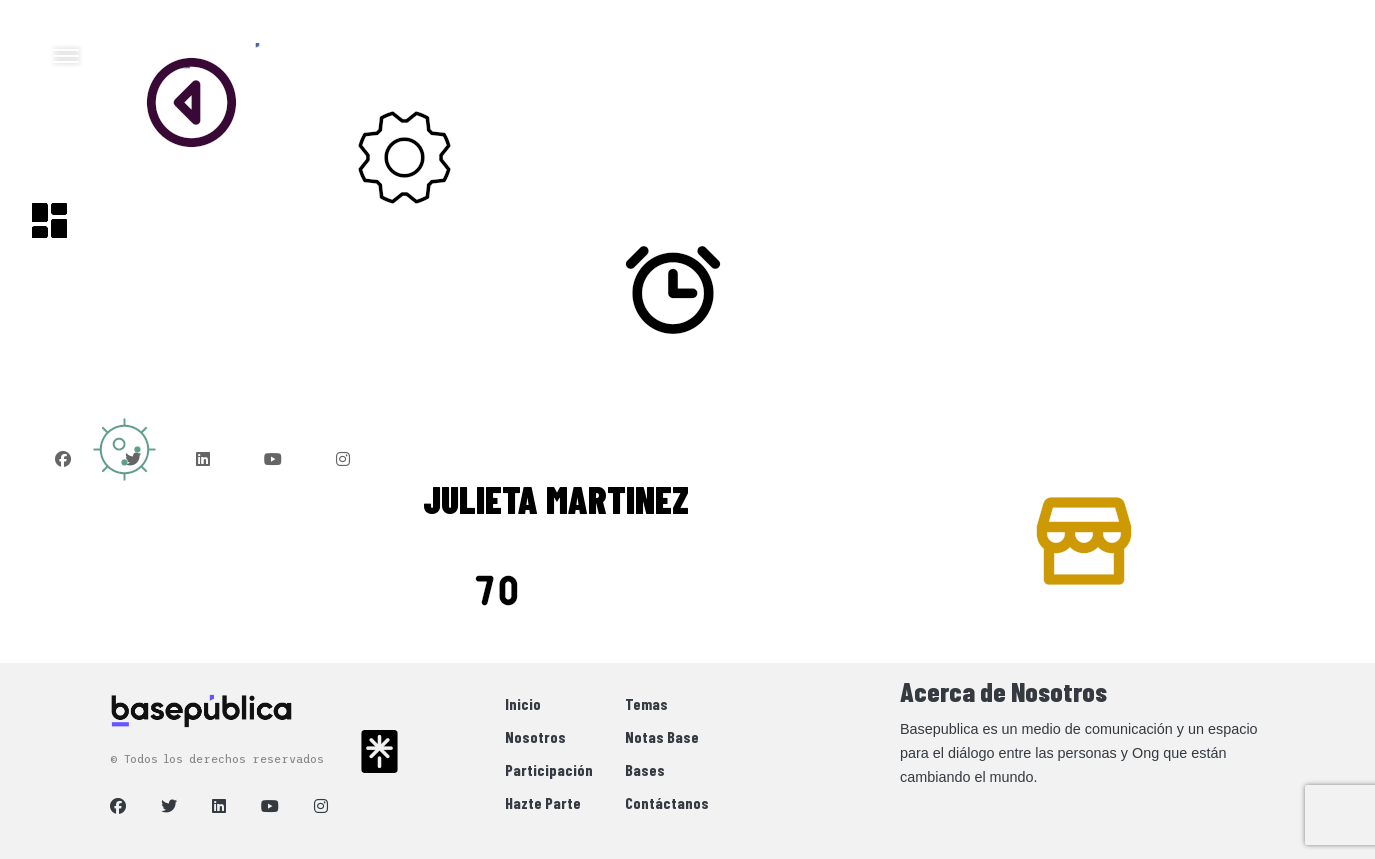 The image size is (1375, 859). Describe the element at coordinates (673, 290) in the screenshot. I see `set or manage alarms` at that location.